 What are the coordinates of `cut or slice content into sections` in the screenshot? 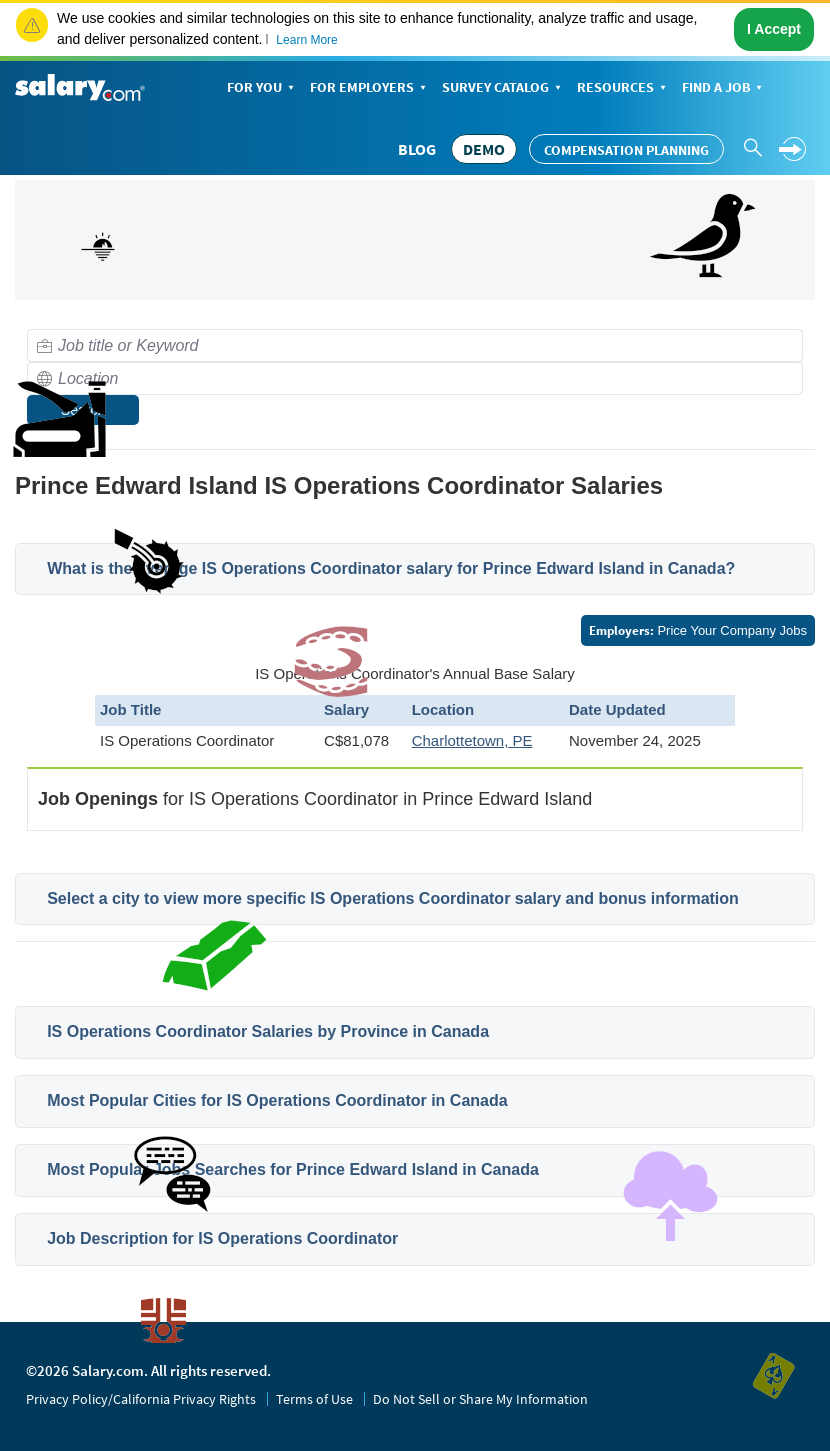 It's located at (149, 559).